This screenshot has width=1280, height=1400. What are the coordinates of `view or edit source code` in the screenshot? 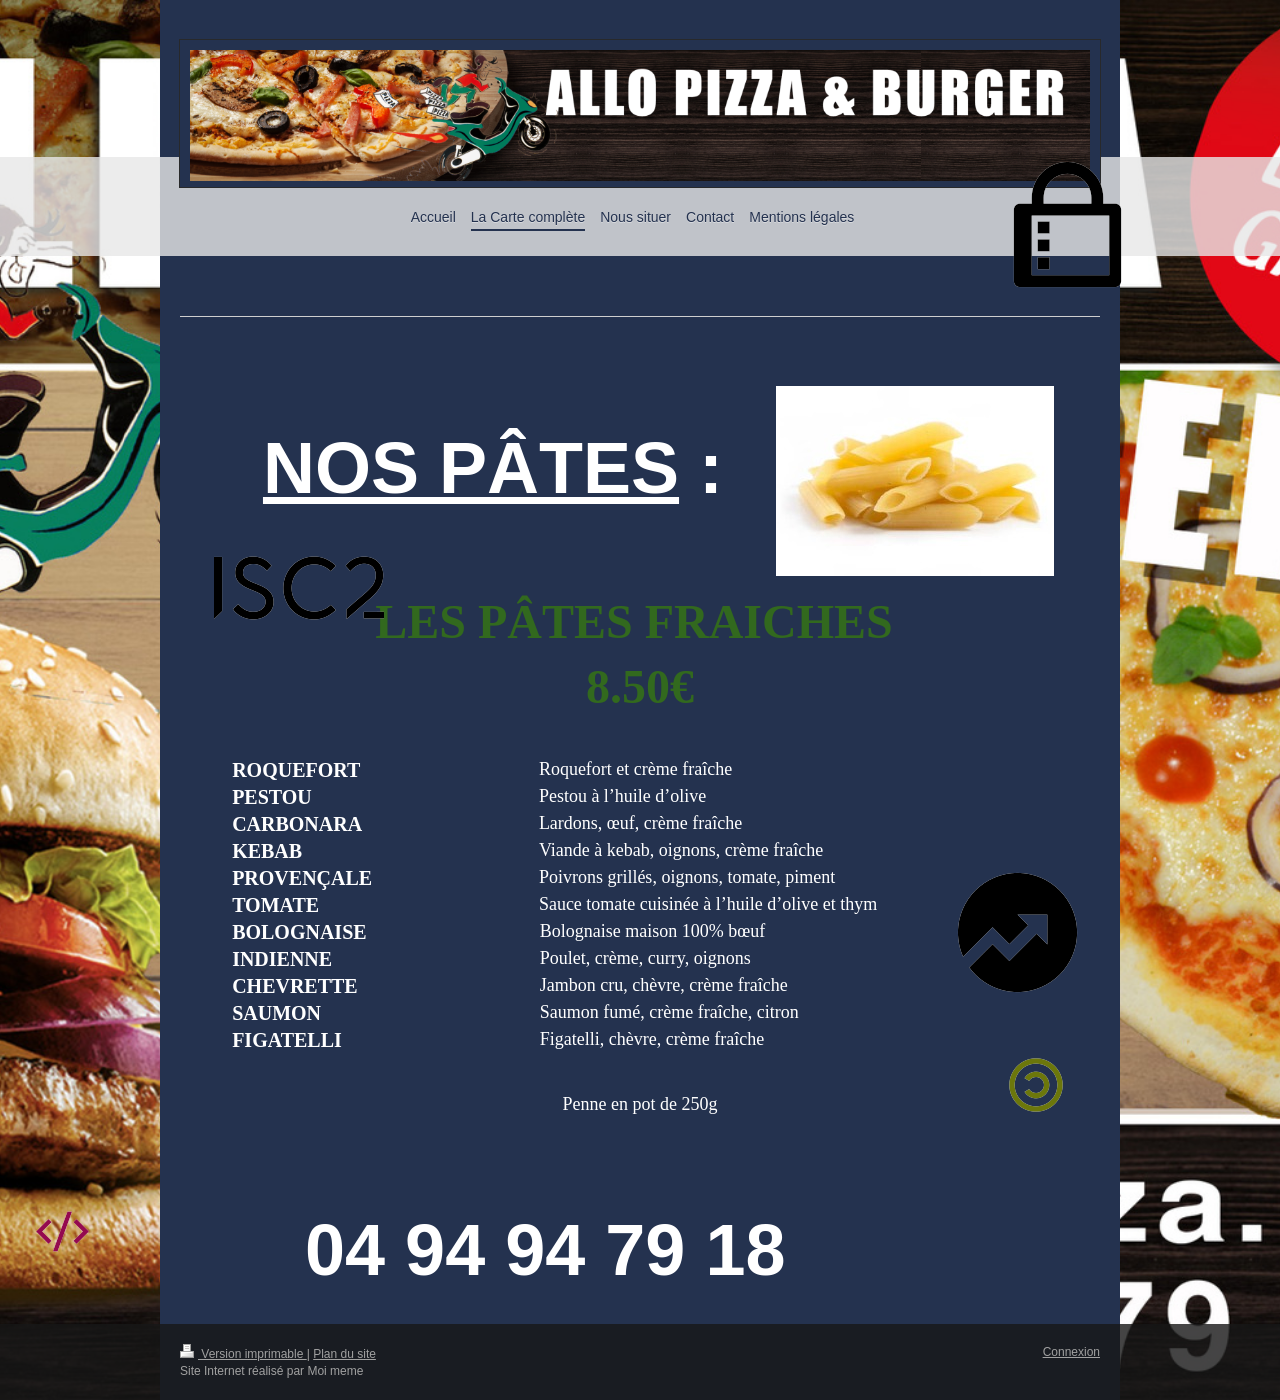 It's located at (62, 1231).